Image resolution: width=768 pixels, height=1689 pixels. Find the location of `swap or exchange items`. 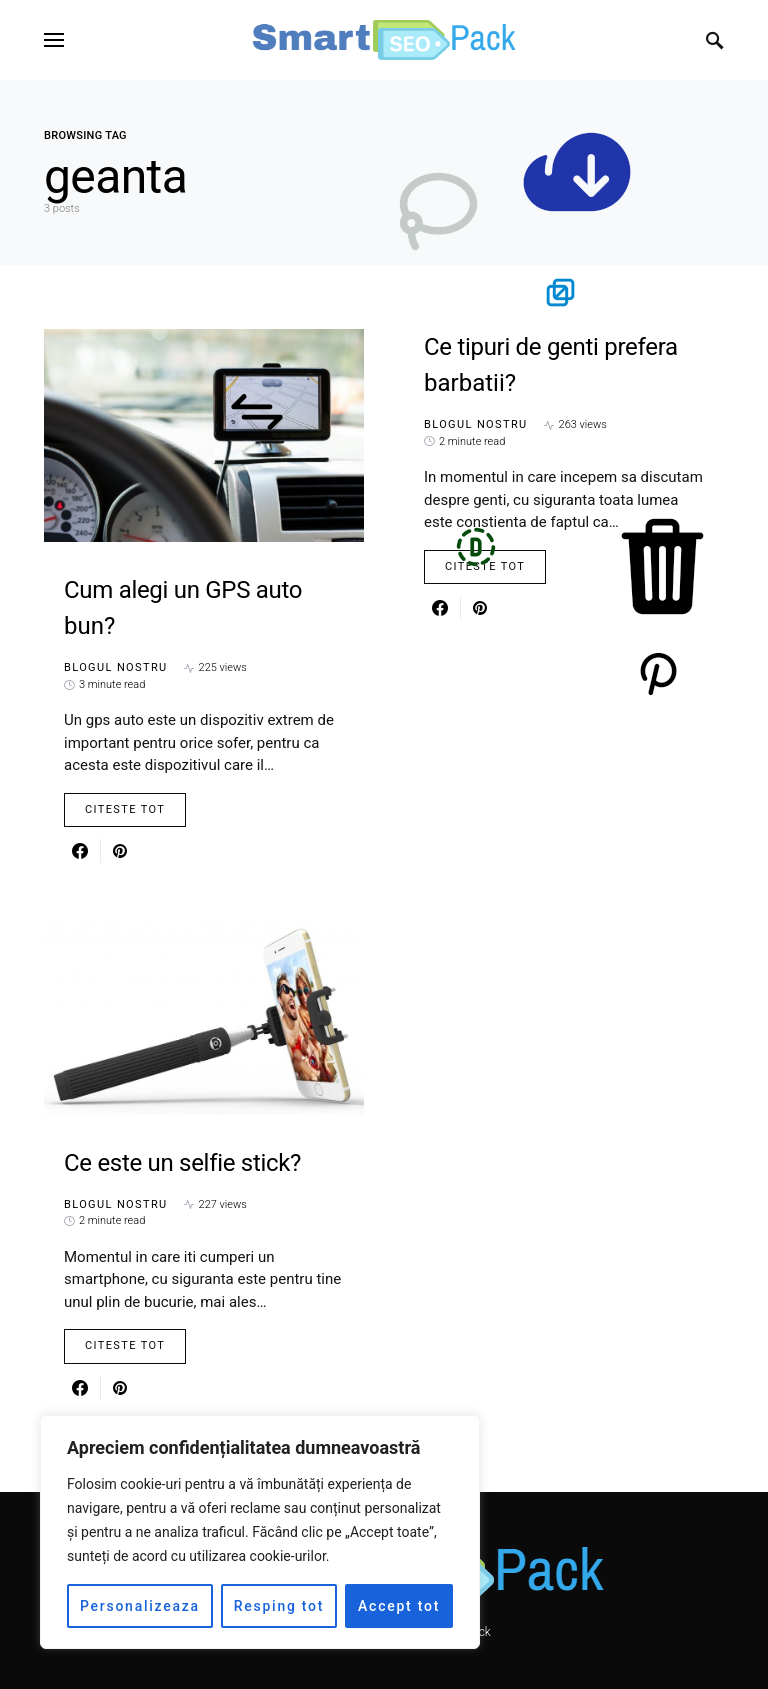

swap or exchange items is located at coordinates (257, 412).